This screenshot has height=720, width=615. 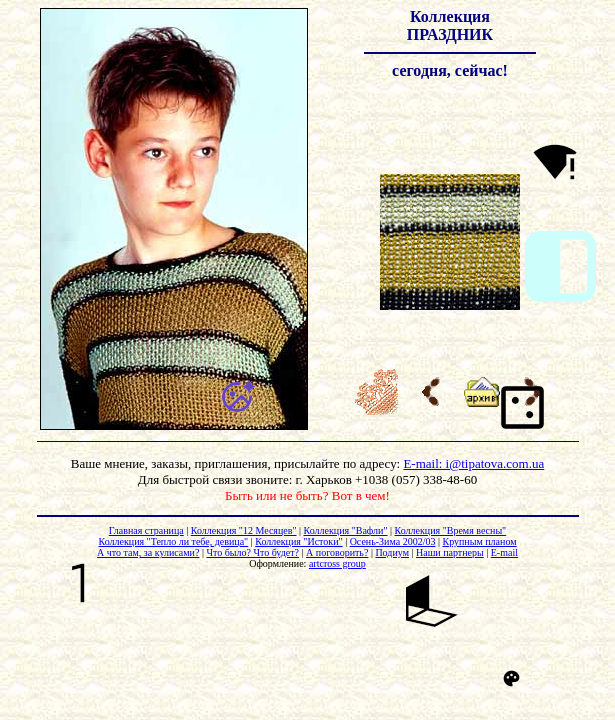 I want to click on access color or theme customization options, so click(x=511, y=678).